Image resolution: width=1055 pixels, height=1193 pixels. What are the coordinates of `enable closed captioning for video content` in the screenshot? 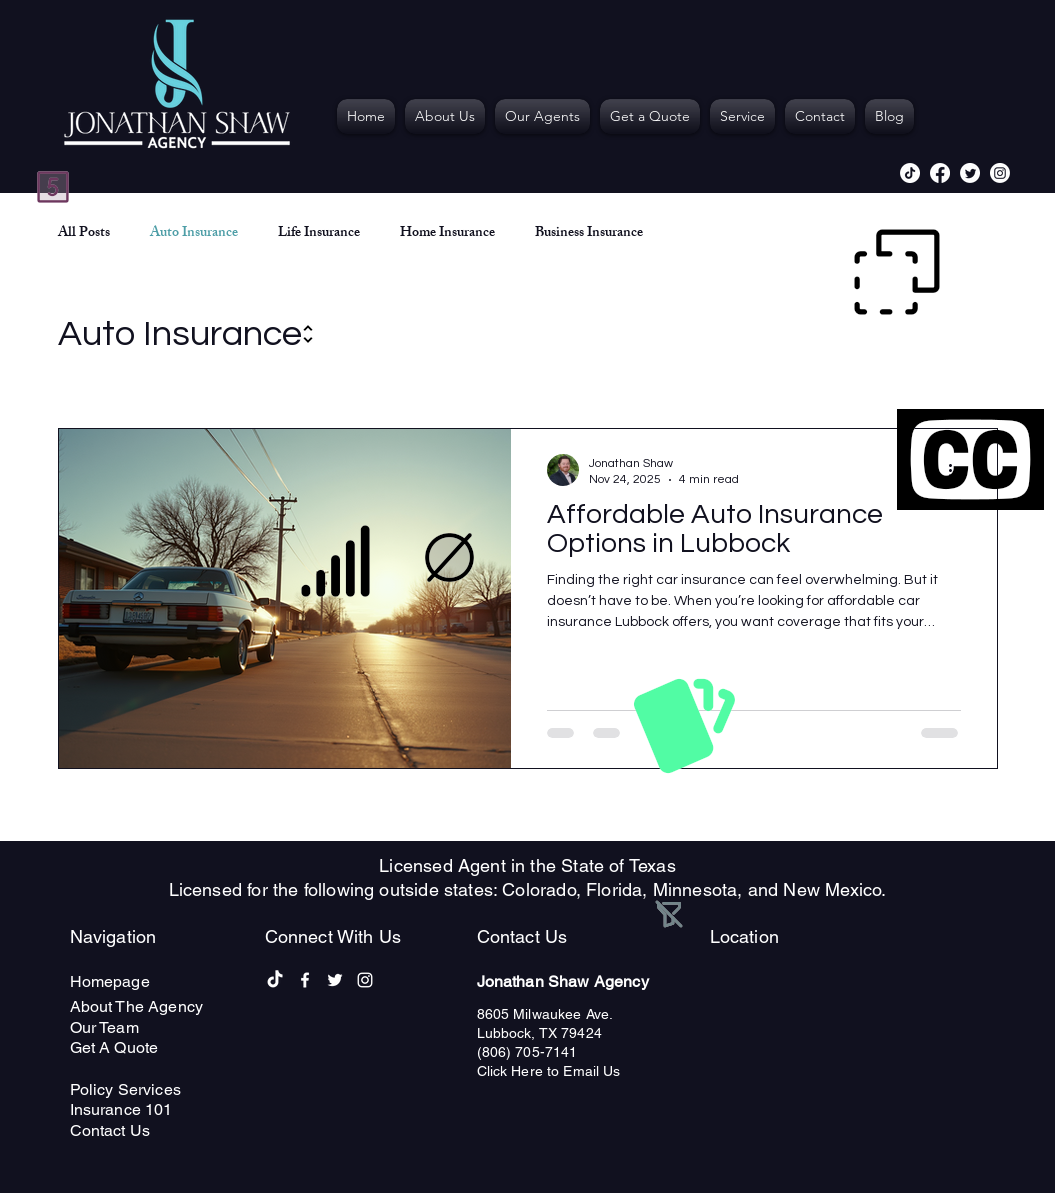 It's located at (970, 459).